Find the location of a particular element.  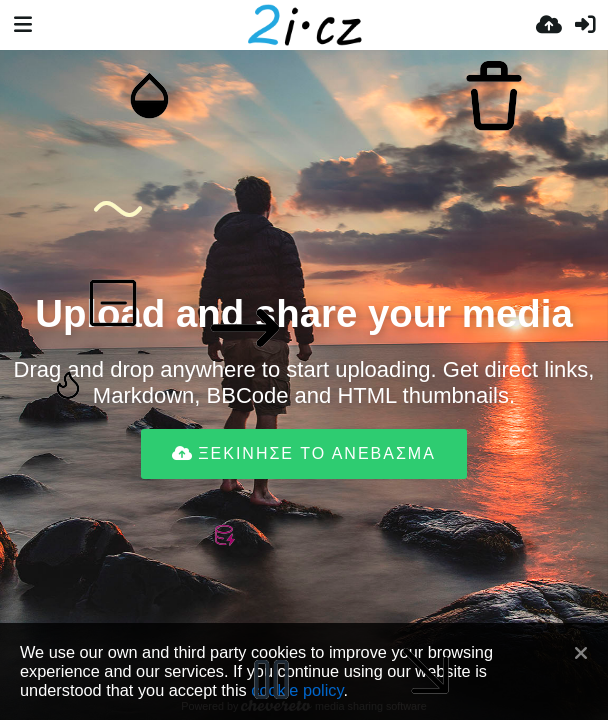

view trending or hot content is located at coordinates (68, 385).